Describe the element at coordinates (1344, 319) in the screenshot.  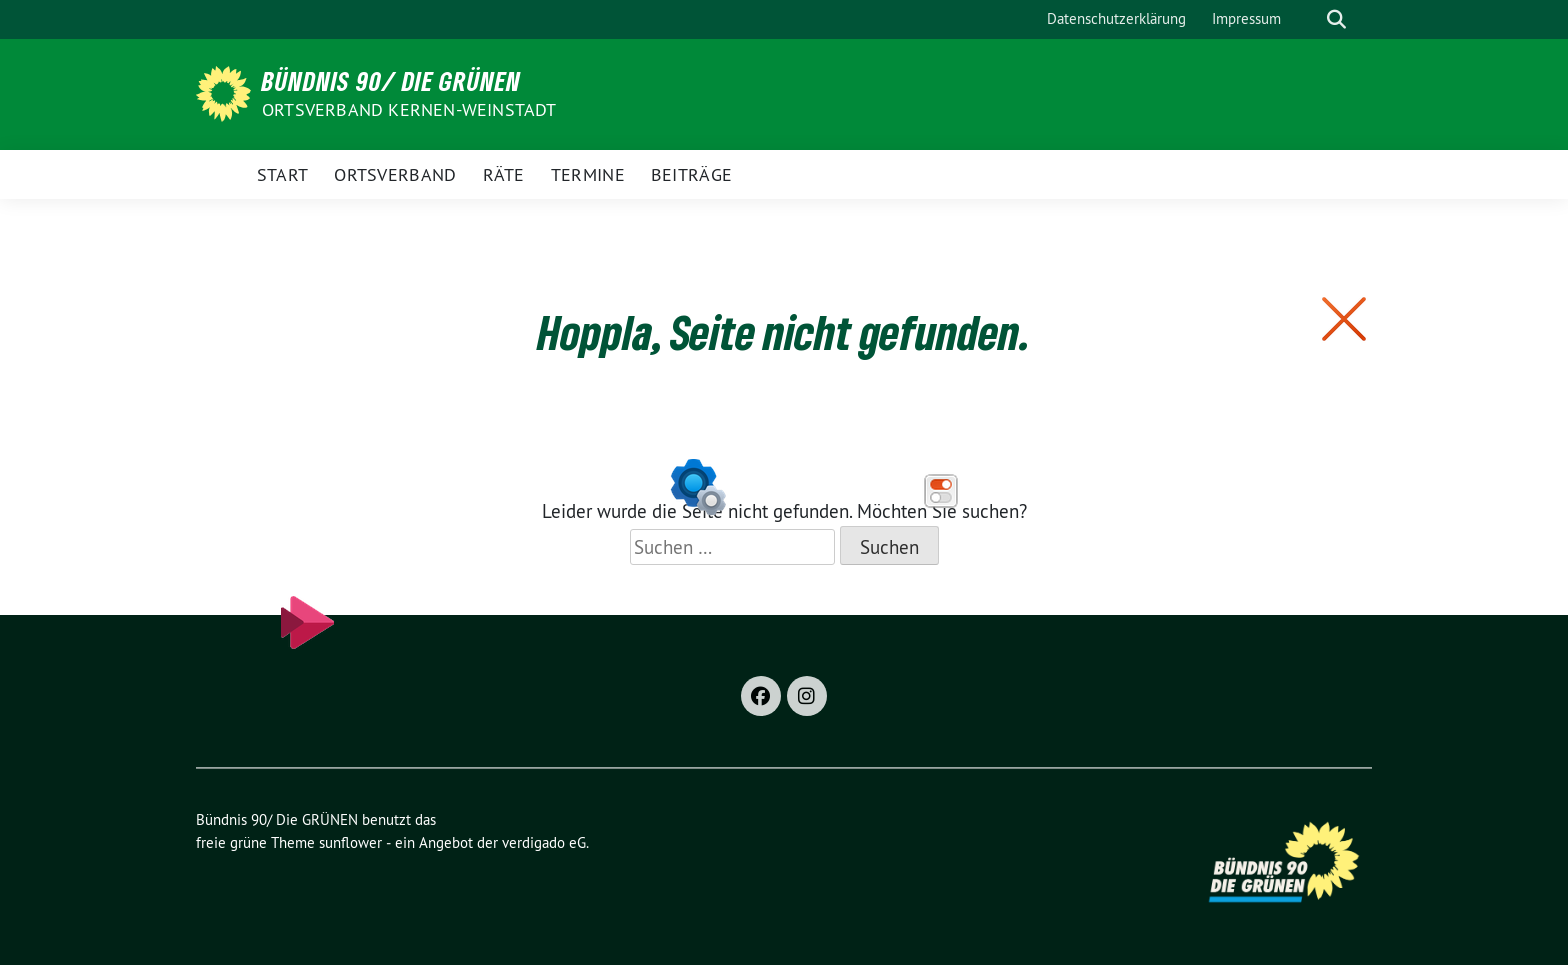
I see `delete or remove an item` at that location.